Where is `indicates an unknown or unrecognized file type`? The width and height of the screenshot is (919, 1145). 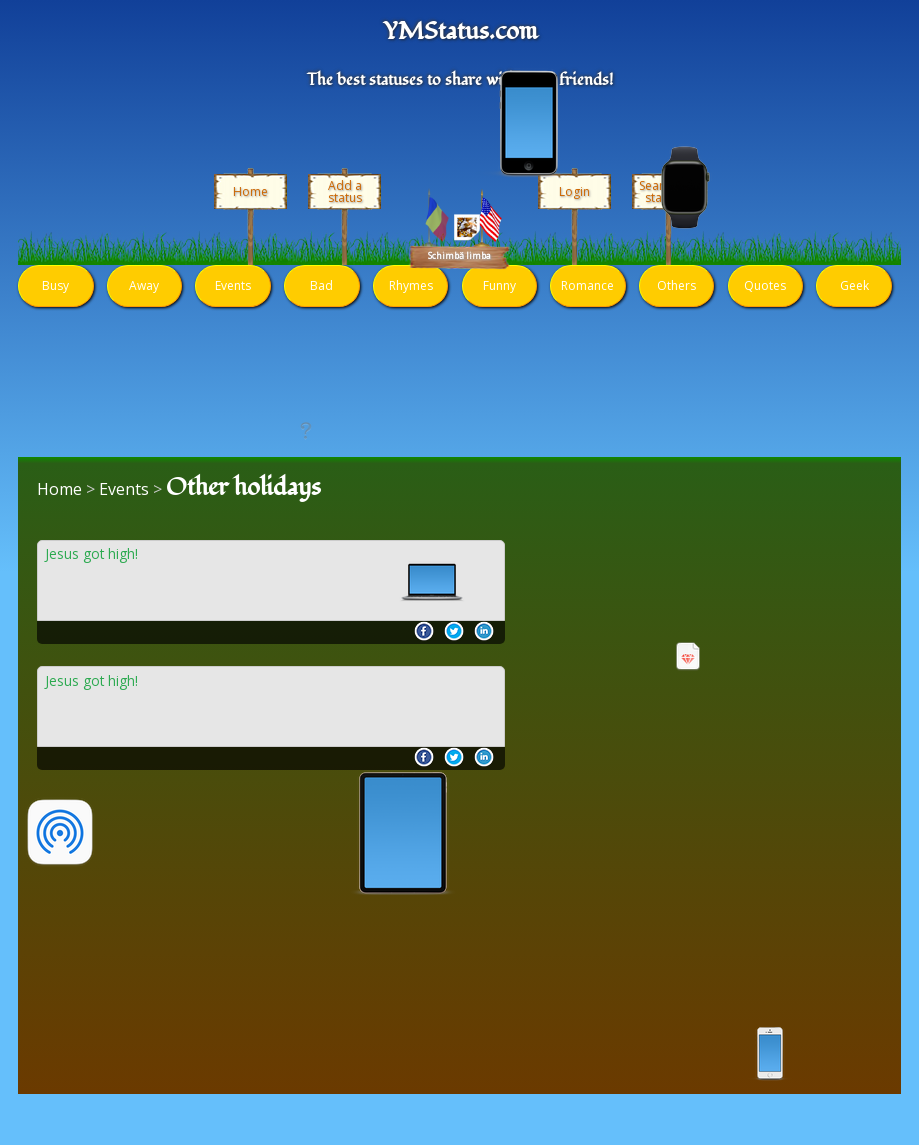
indicates an unknown or unrecognized file type is located at coordinates (306, 431).